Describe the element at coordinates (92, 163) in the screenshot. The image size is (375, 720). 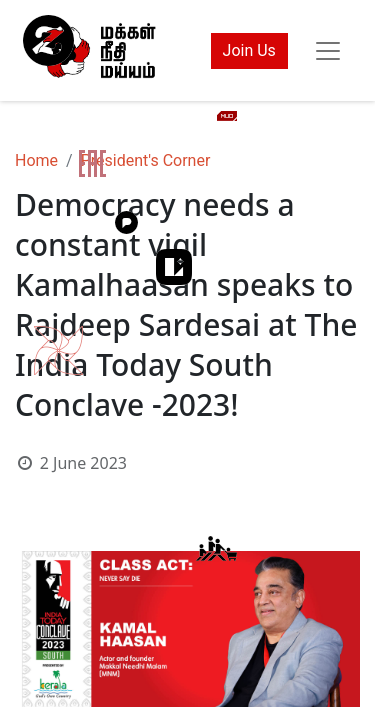
I see `EAC (Eurasian Conformity) certification mark` at that location.